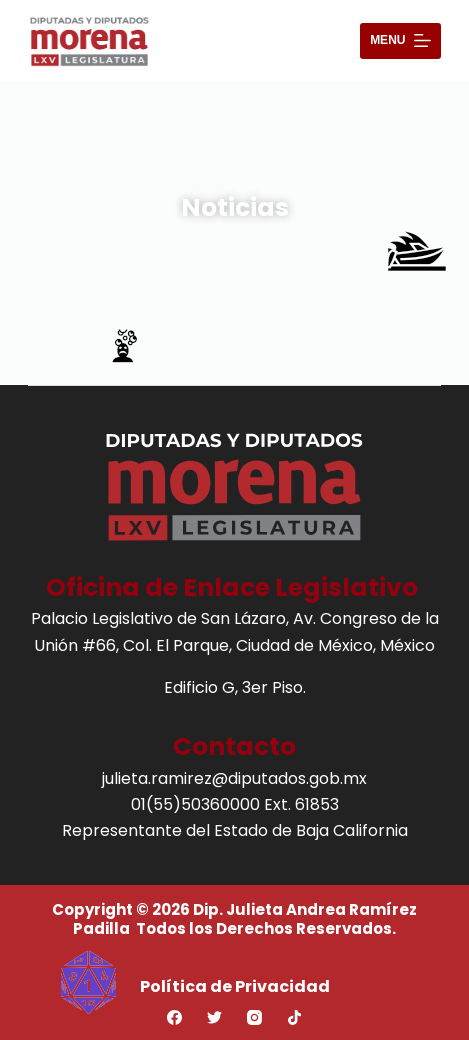 The image size is (469, 1040). I want to click on select speedboat or watercraft vehicle, so click(417, 242).